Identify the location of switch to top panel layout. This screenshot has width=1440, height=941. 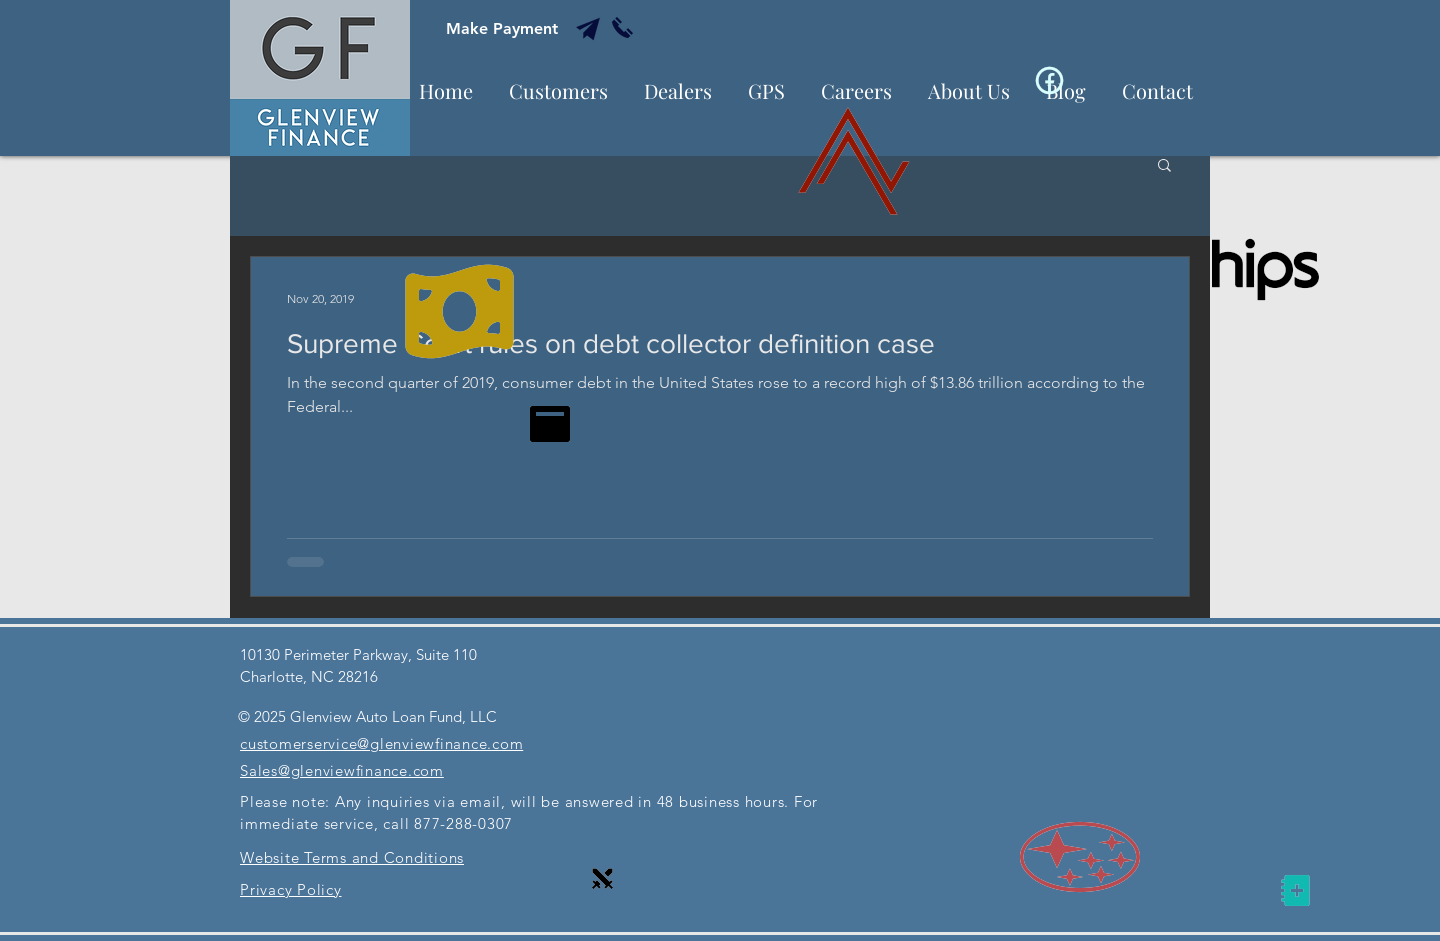
(550, 424).